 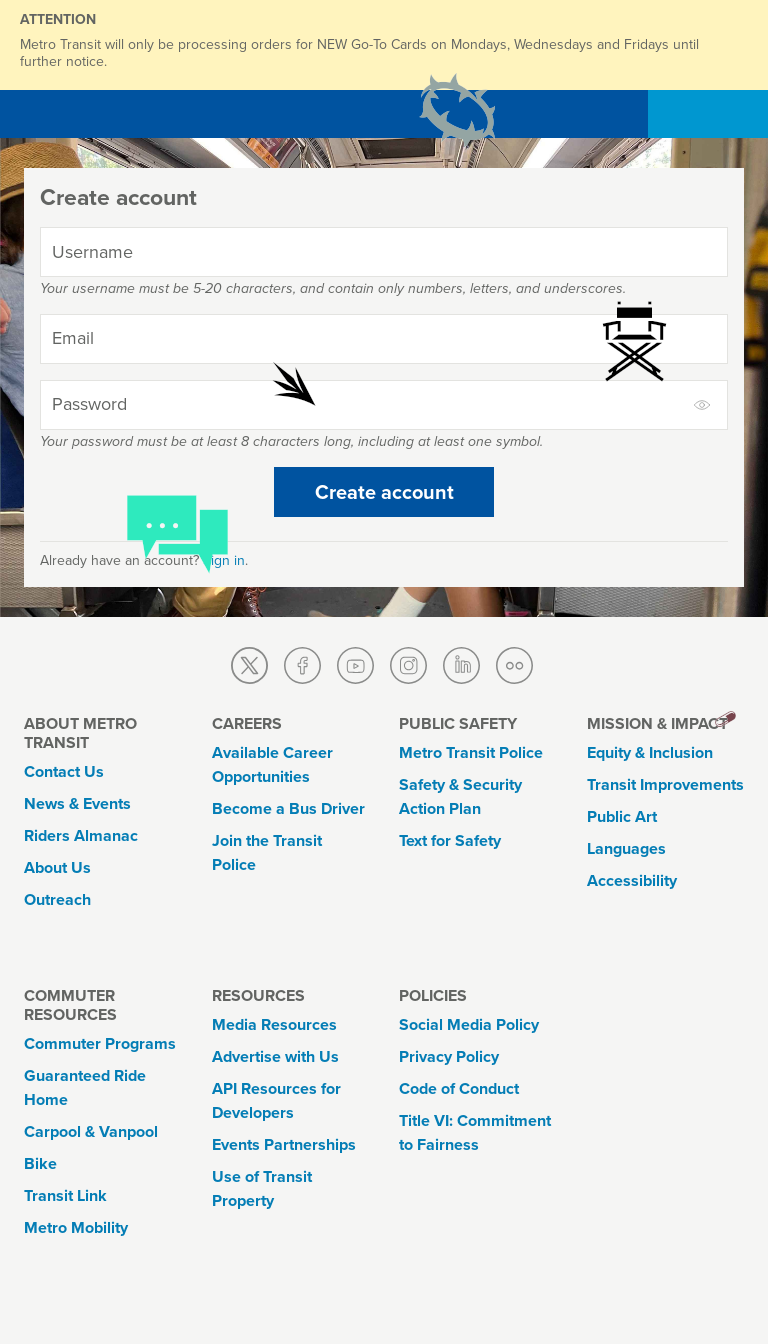 I want to click on equip or select paper arrows as ammunition, so click(x=293, y=383).